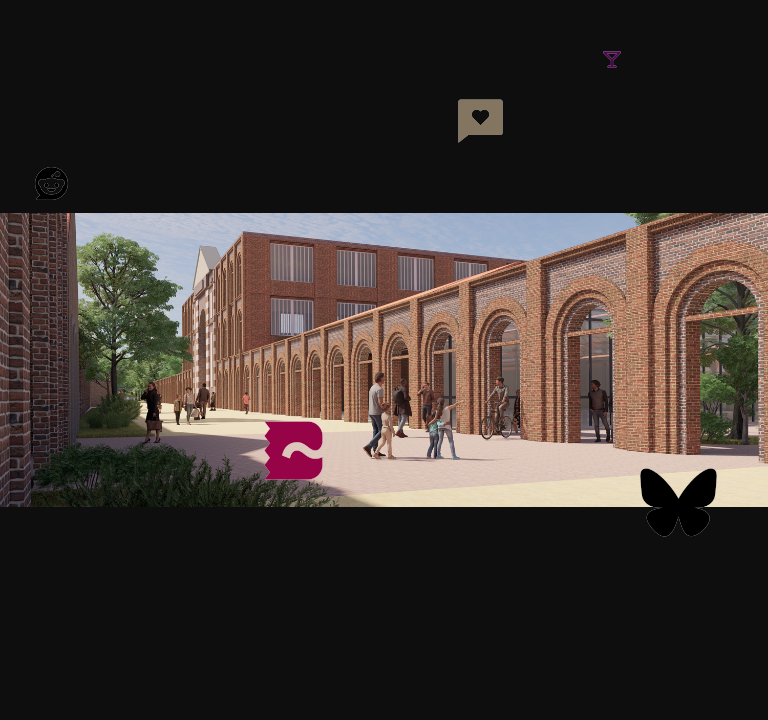 The height and width of the screenshot is (720, 768). I want to click on open the Reddit app, so click(51, 183).